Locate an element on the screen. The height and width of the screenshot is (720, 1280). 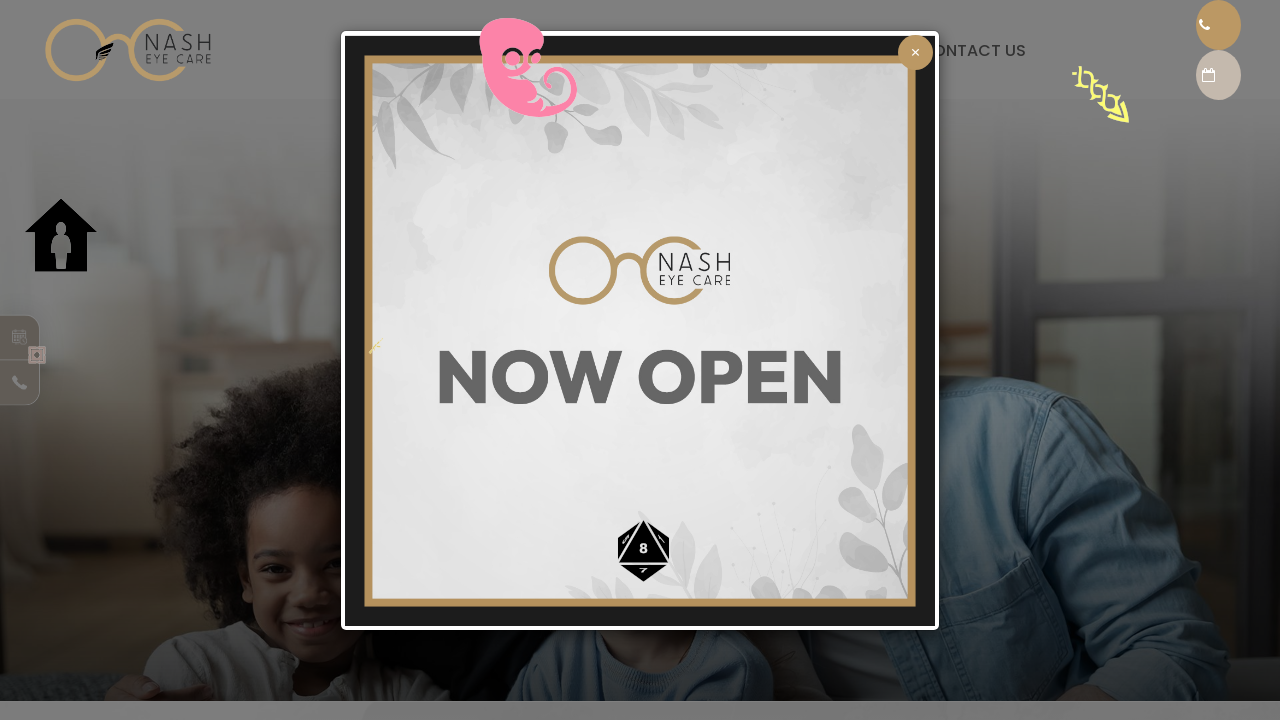
weapon or firearm item in game inventory is located at coordinates (376, 346).